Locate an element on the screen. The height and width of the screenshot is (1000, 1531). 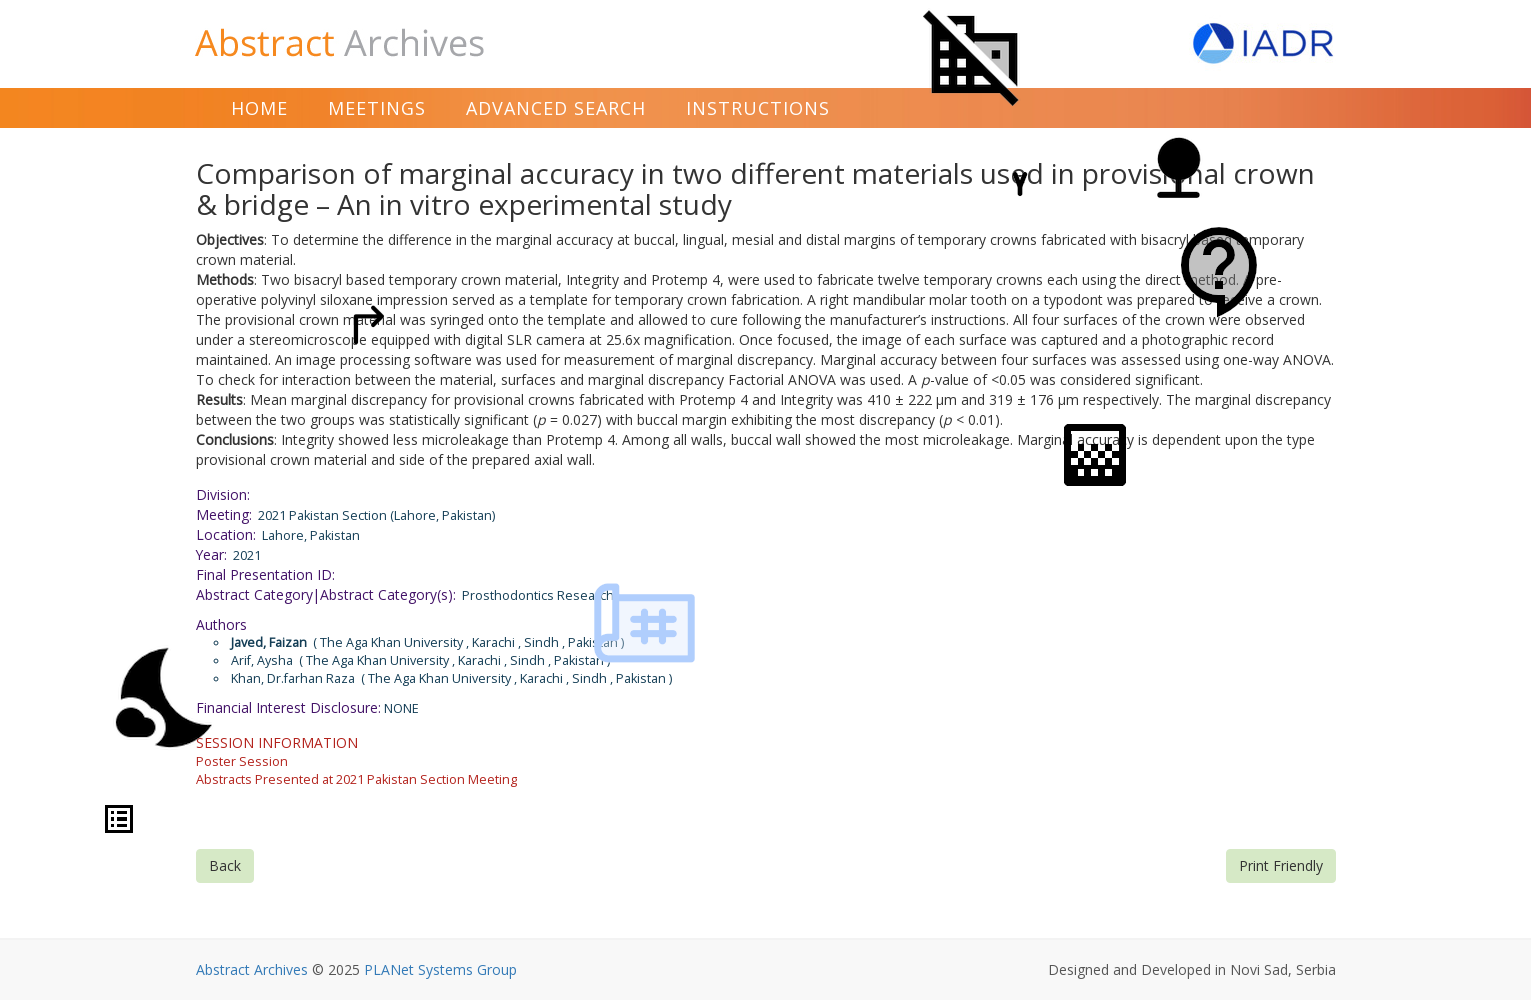
indicates a "Y" label or category marker is located at coordinates (1020, 184).